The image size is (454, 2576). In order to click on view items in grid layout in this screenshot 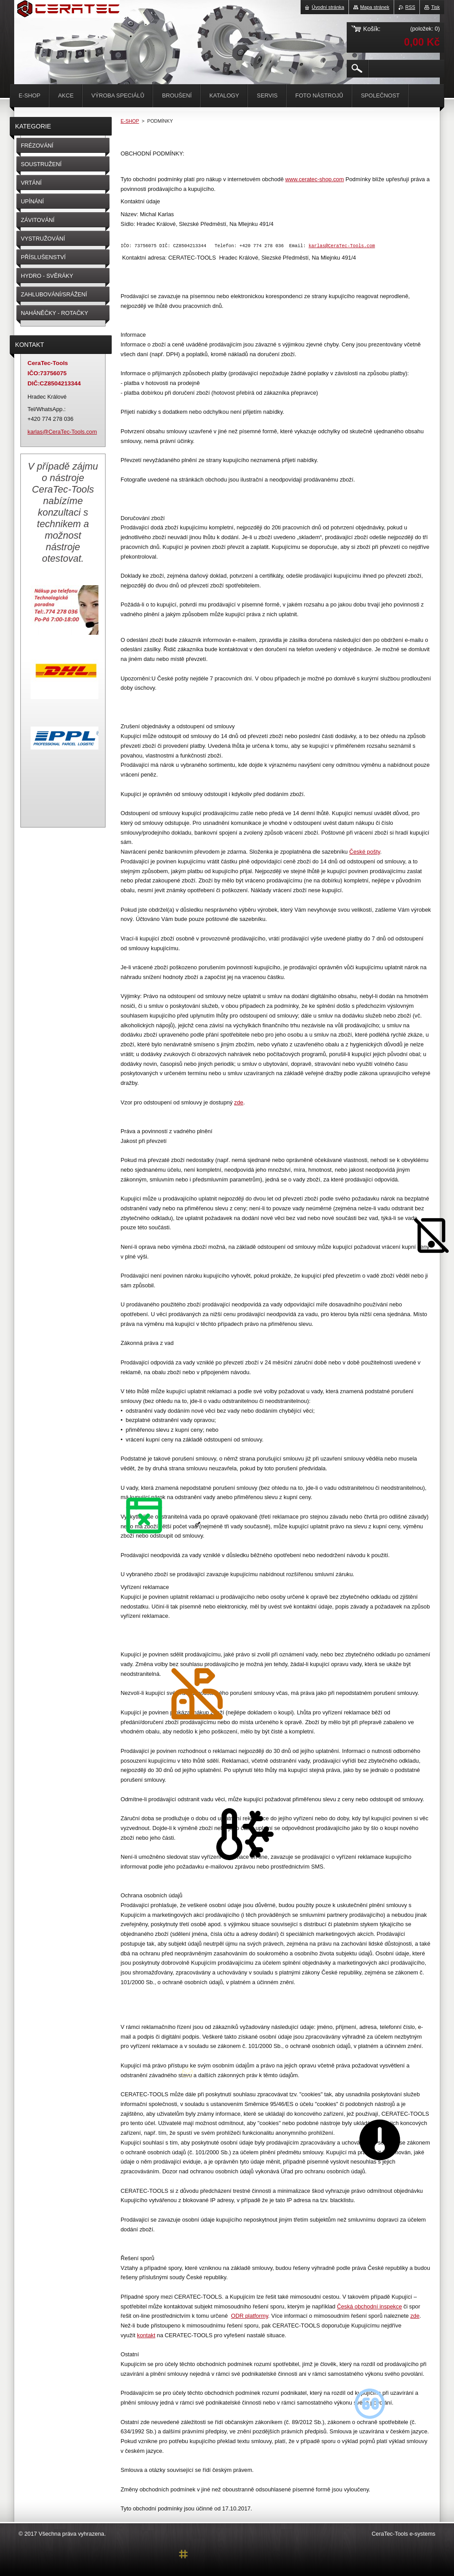, I will do `click(183, 2554)`.